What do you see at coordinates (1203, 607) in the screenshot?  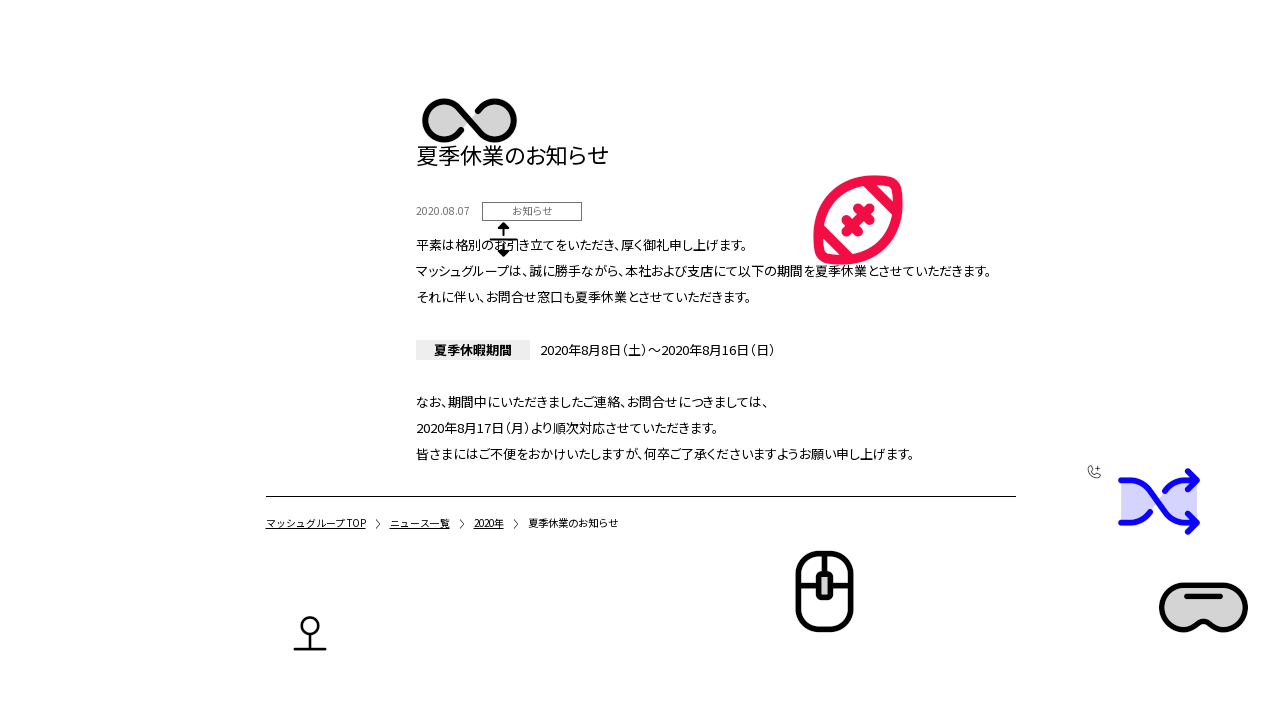 I see `access virtual reality or AR settings` at bounding box center [1203, 607].